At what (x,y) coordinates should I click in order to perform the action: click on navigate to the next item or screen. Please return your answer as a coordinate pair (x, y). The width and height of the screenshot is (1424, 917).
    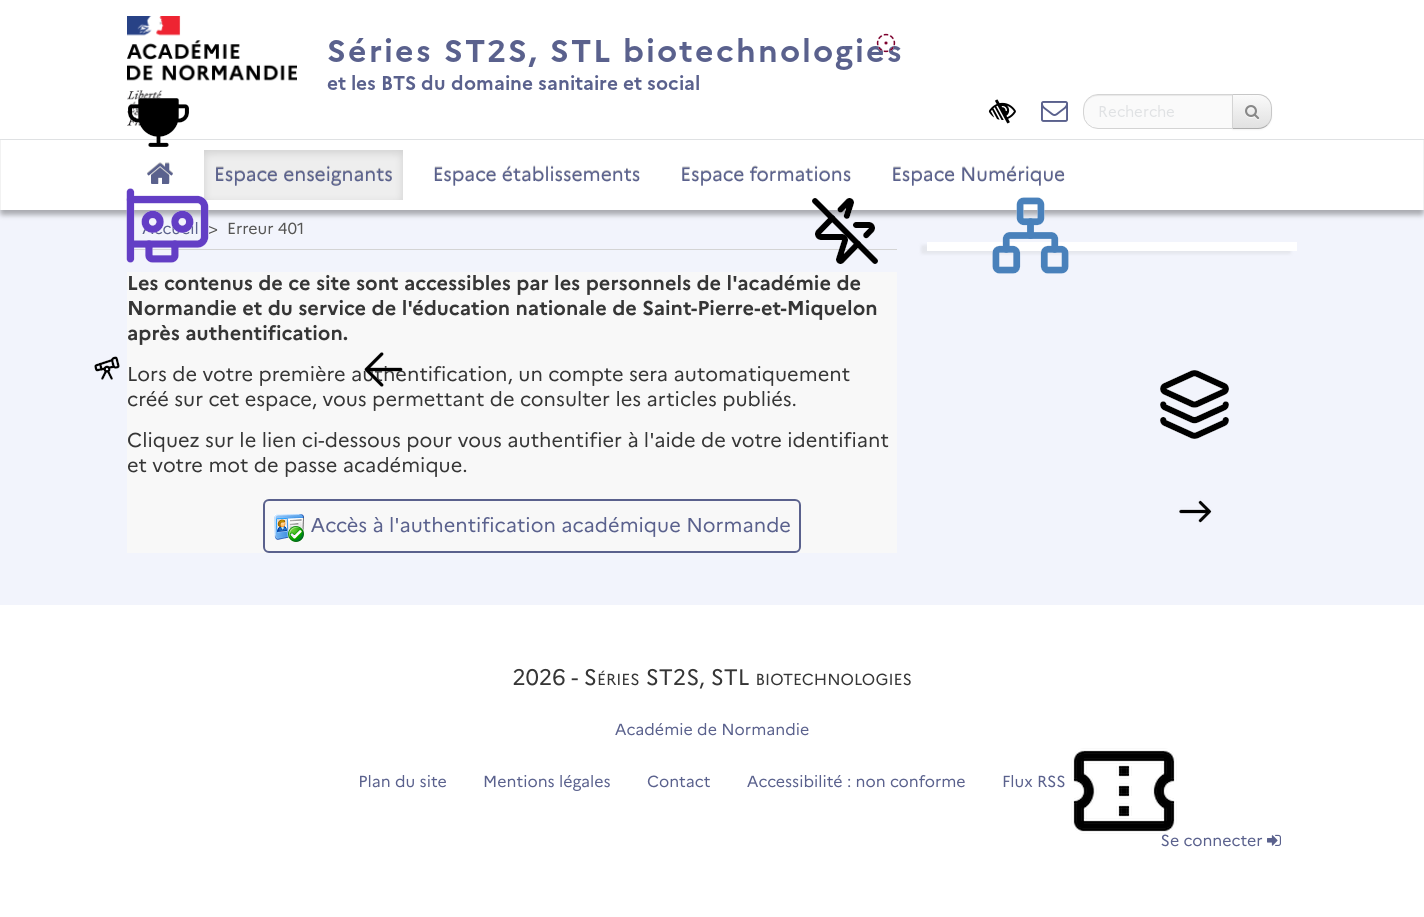
    Looking at the image, I should click on (1195, 511).